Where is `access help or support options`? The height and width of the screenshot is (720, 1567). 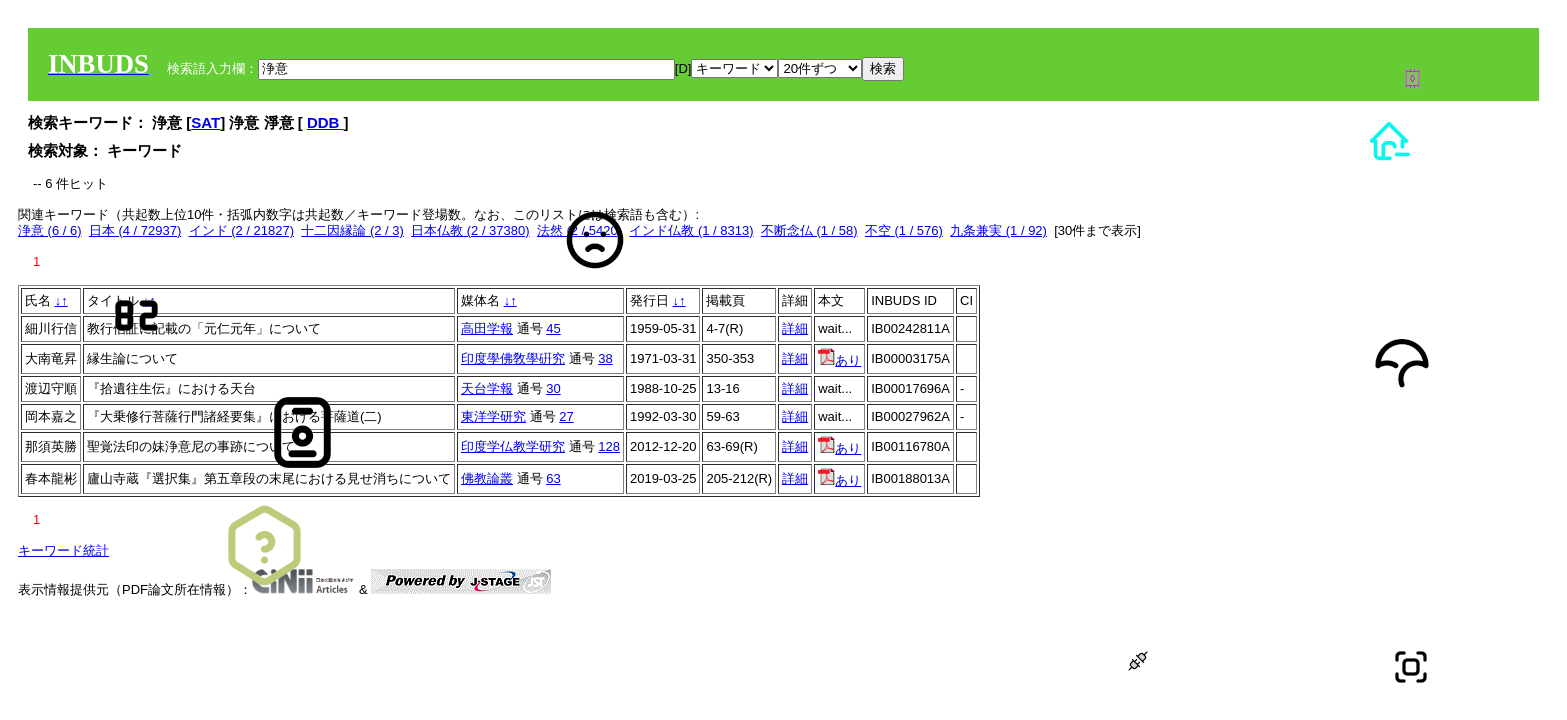 access help or support options is located at coordinates (264, 545).